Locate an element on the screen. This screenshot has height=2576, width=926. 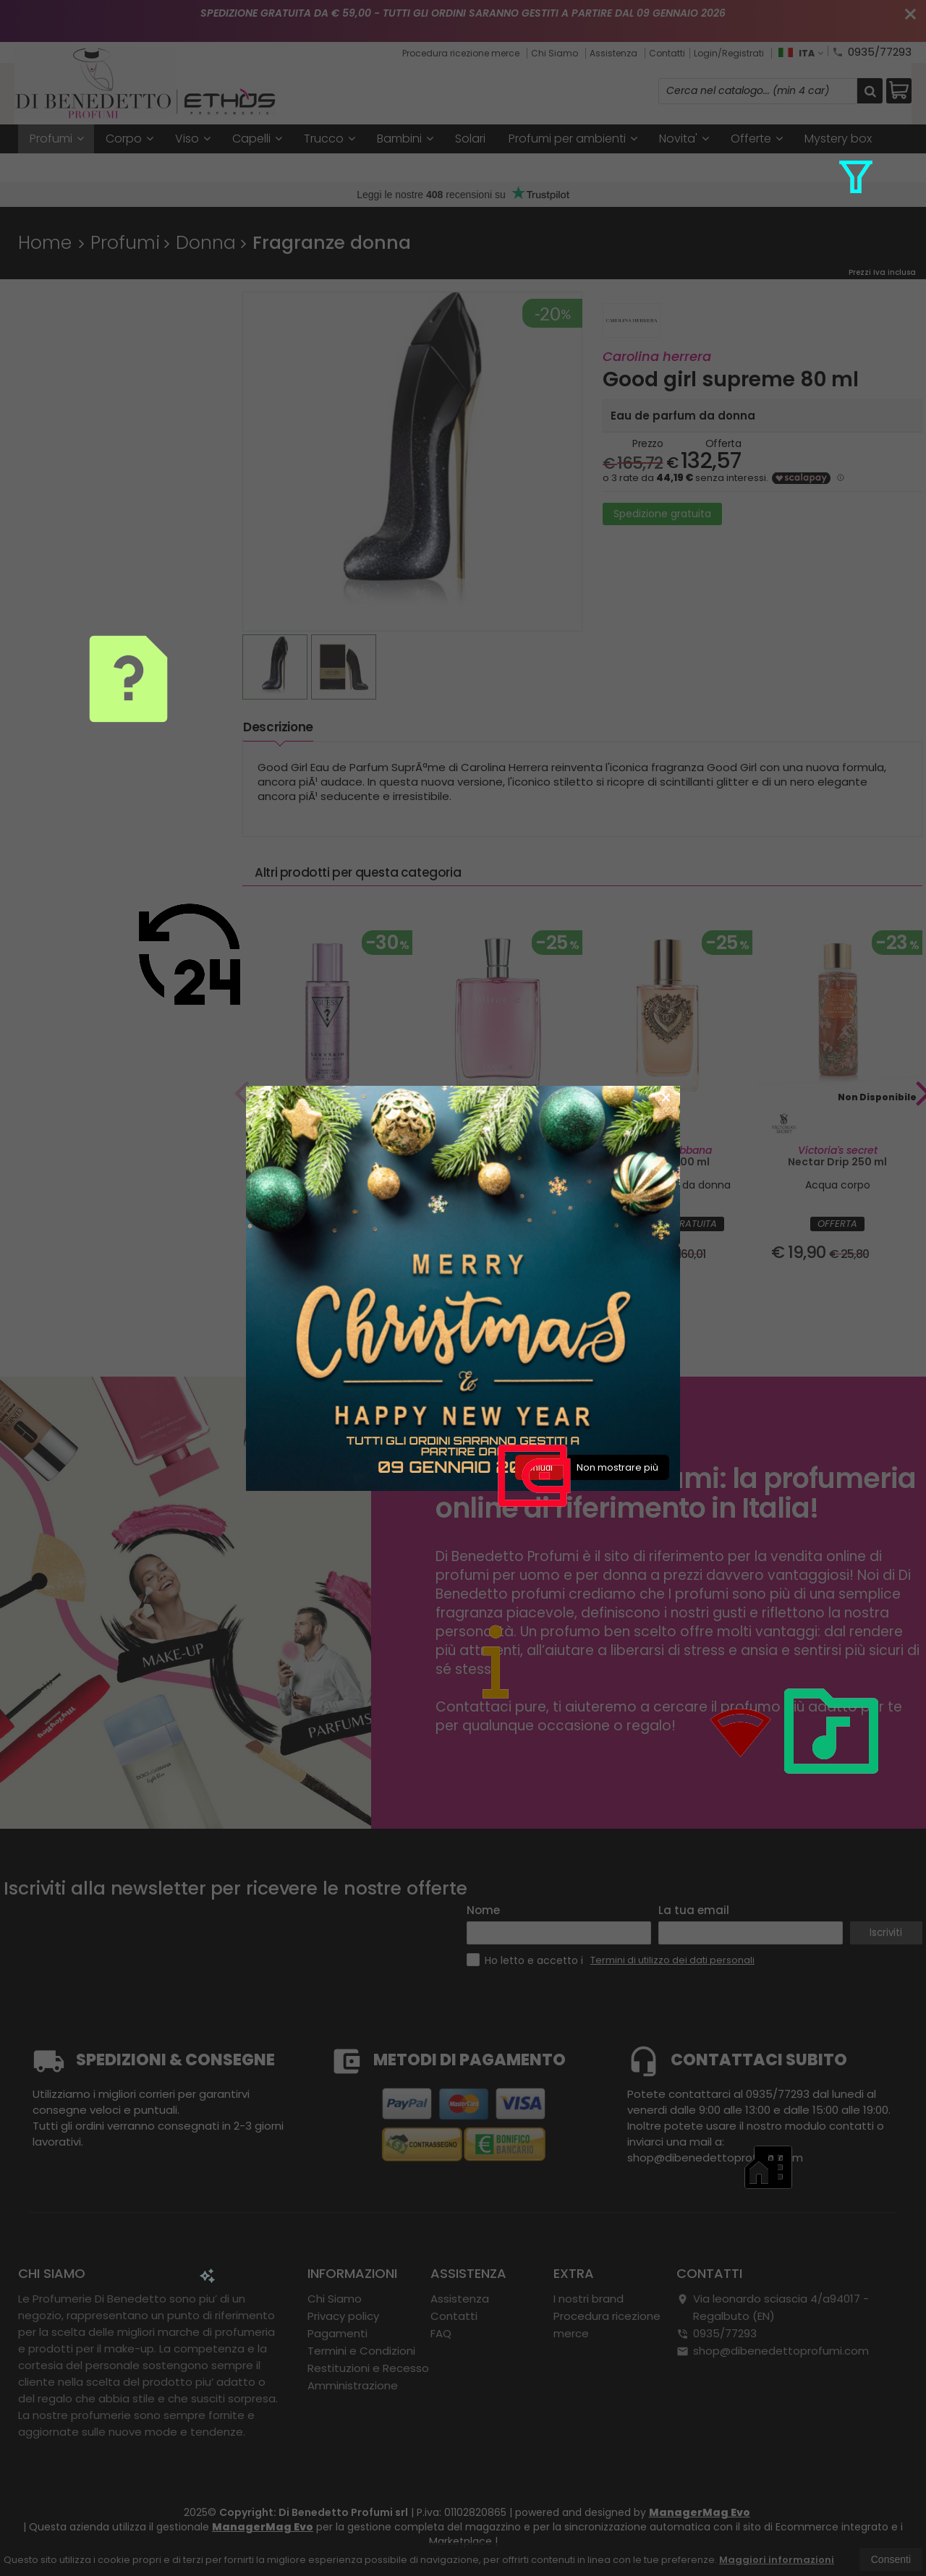
open your music folder is located at coordinates (831, 1731).